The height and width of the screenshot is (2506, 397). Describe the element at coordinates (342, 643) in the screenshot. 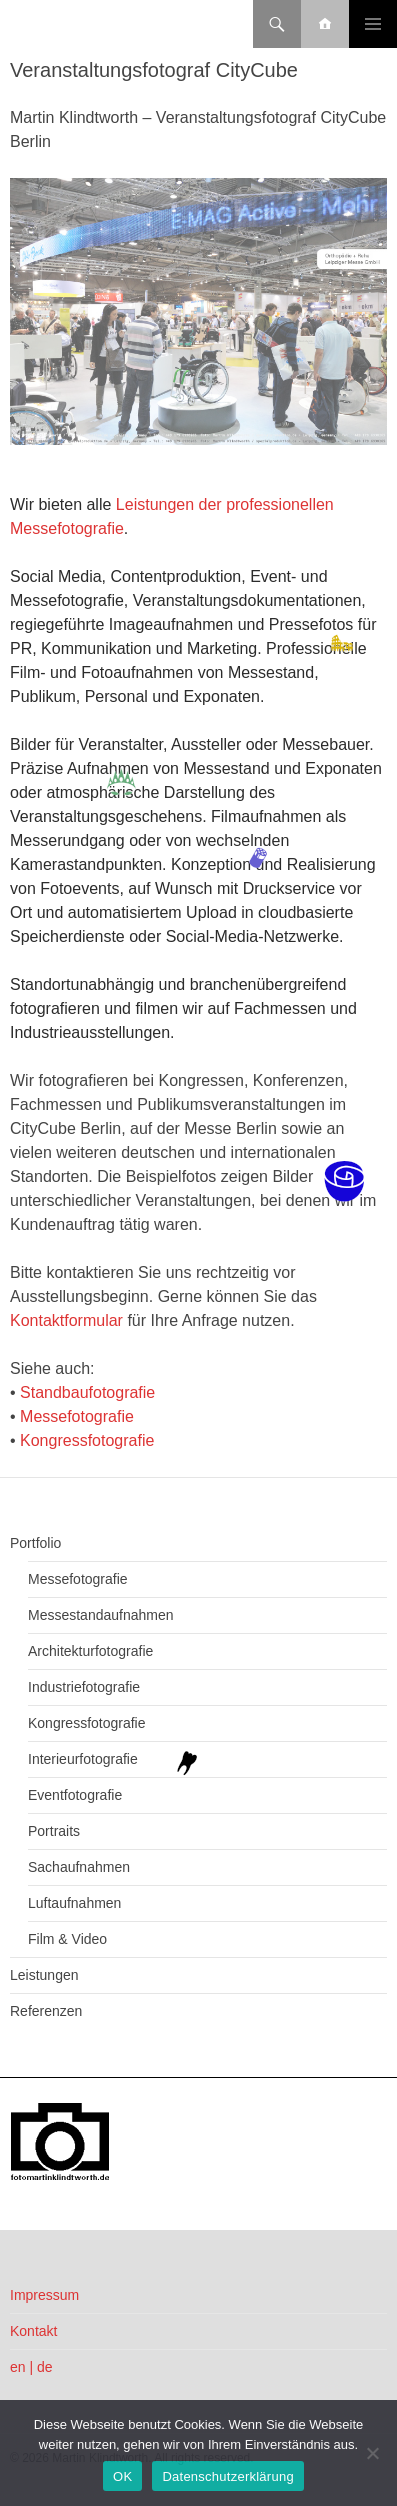

I see `view historical landmarks or monuments` at that location.